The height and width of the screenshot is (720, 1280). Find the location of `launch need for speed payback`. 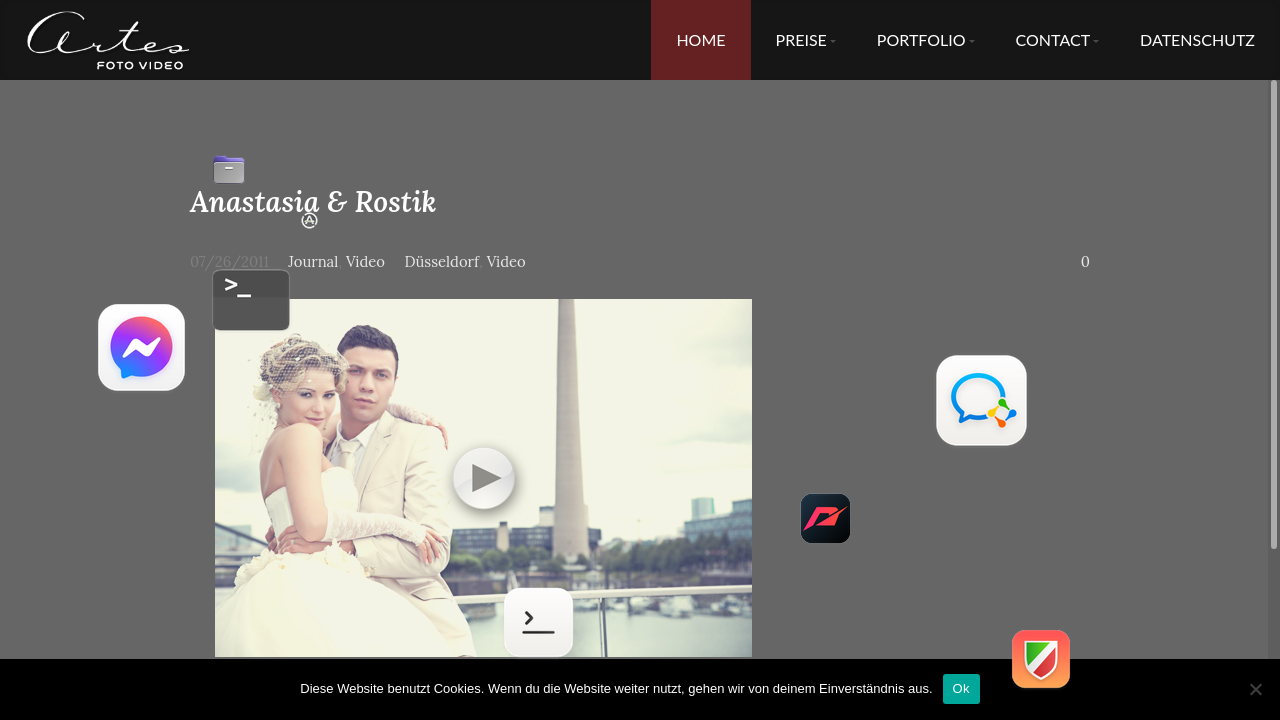

launch need for speed payback is located at coordinates (825, 518).